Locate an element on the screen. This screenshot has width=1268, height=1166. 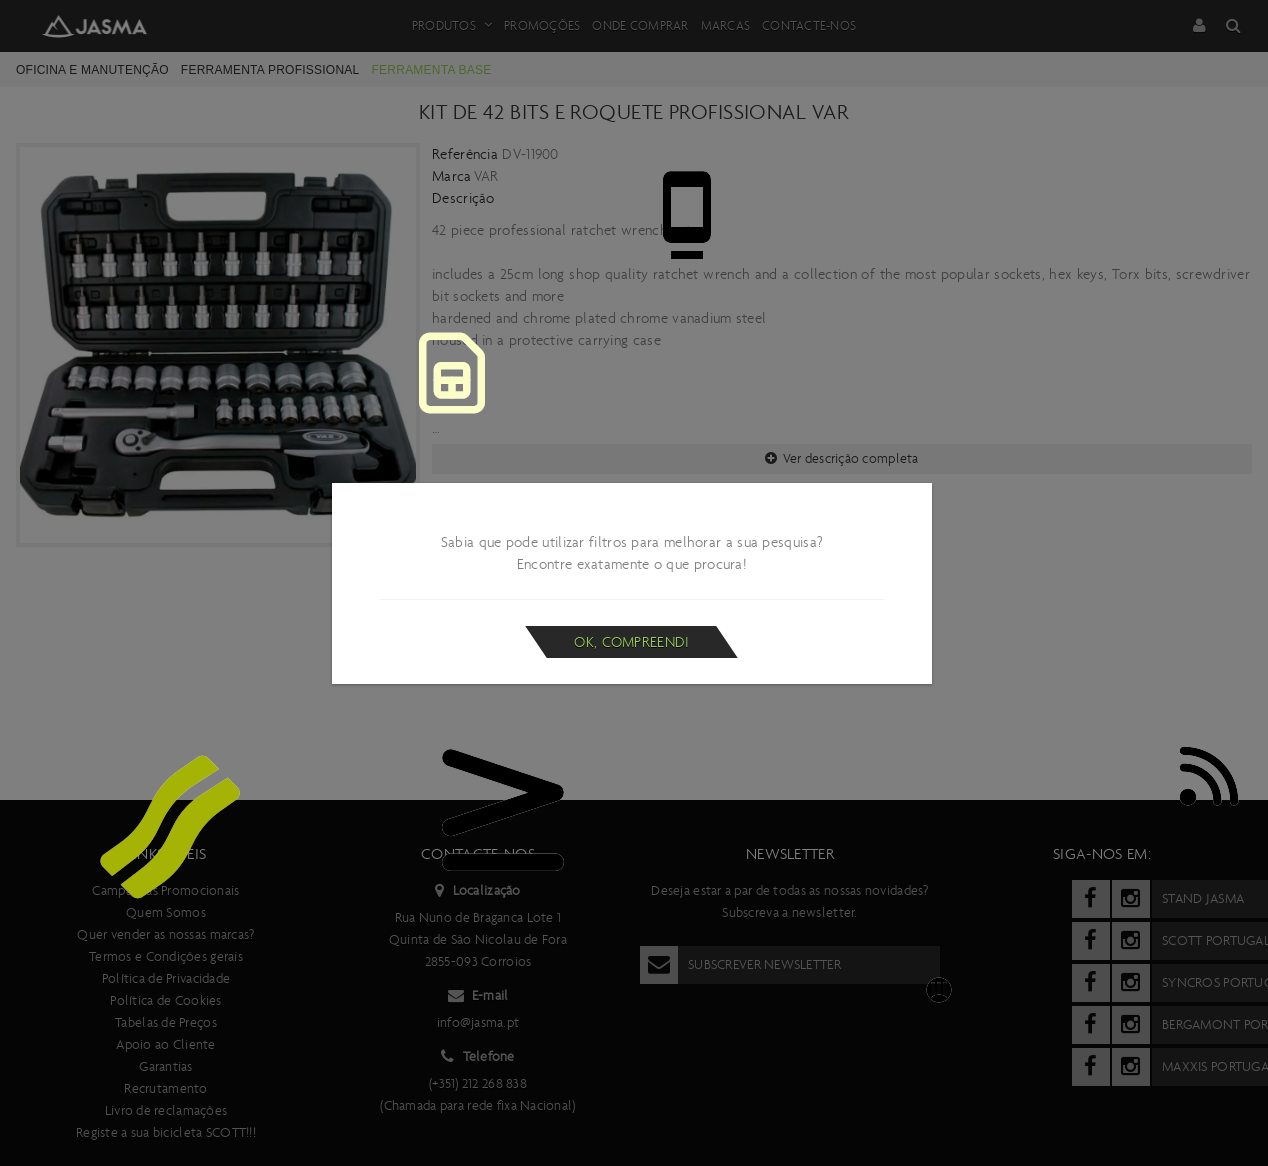
mizuni brand logo is located at coordinates (939, 990).